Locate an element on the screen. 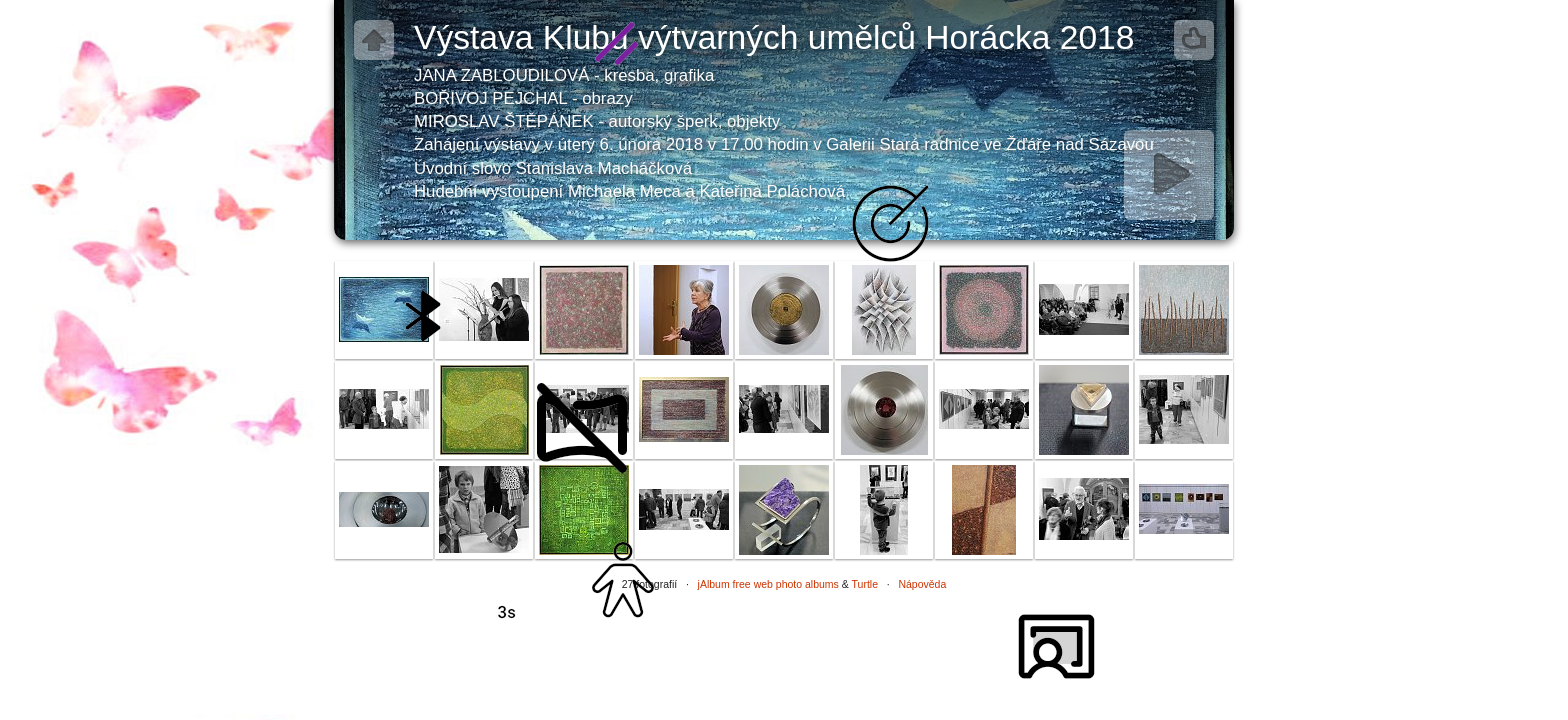  set a goal or target is located at coordinates (890, 223).